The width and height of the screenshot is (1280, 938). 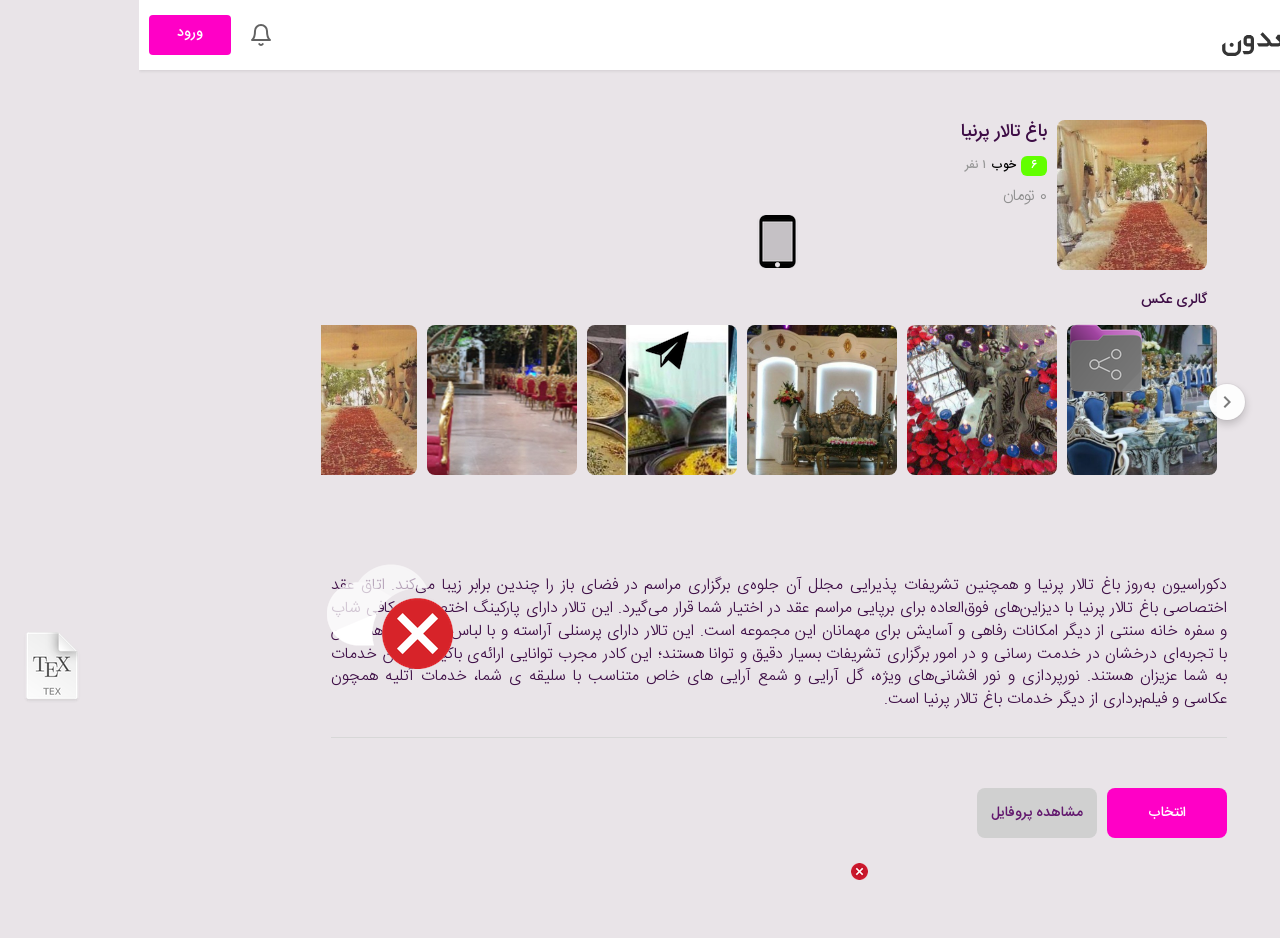 What do you see at coordinates (777, 241) in the screenshot?
I see `view connected iPad Air device` at bounding box center [777, 241].